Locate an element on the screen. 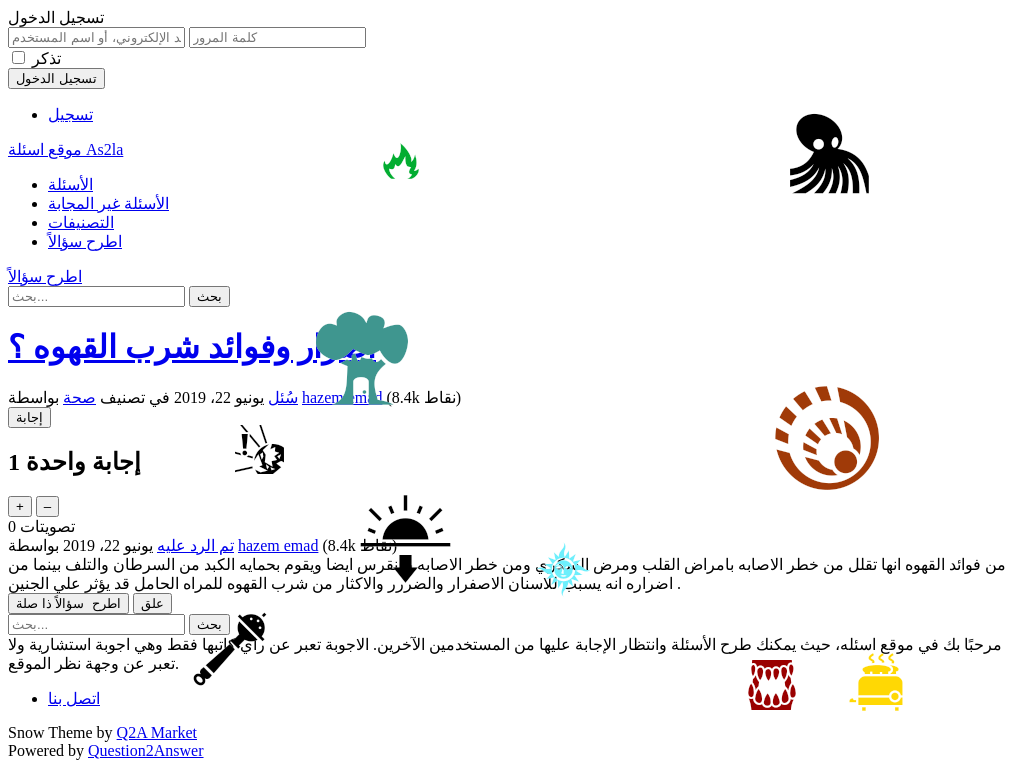 This screenshot has width=1024, height=768. kitchen appliance or cooking-related feature is located at coordinates (876, 682).